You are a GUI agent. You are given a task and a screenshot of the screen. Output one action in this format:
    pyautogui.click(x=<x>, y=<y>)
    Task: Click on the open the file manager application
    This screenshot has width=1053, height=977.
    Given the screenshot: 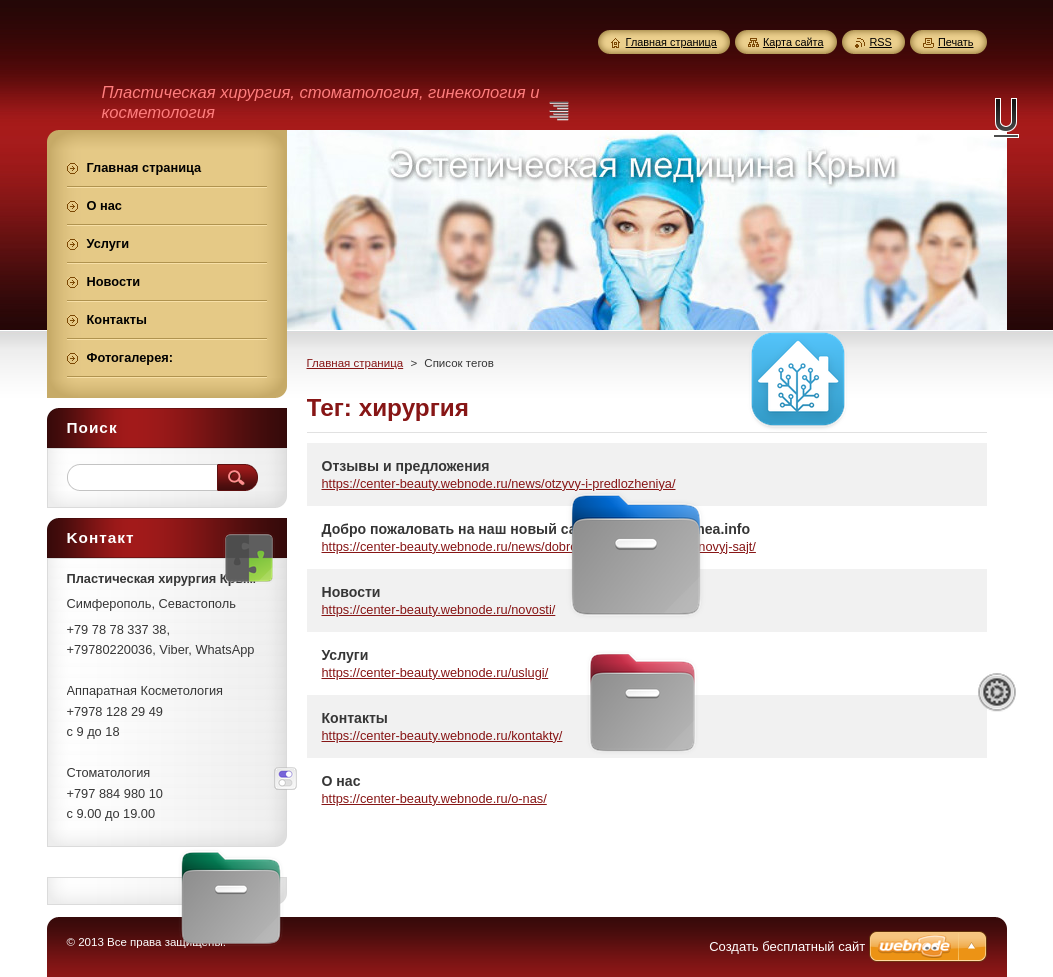 What is the action you would take?
    pyautogui.click(x=636, y=555)
    